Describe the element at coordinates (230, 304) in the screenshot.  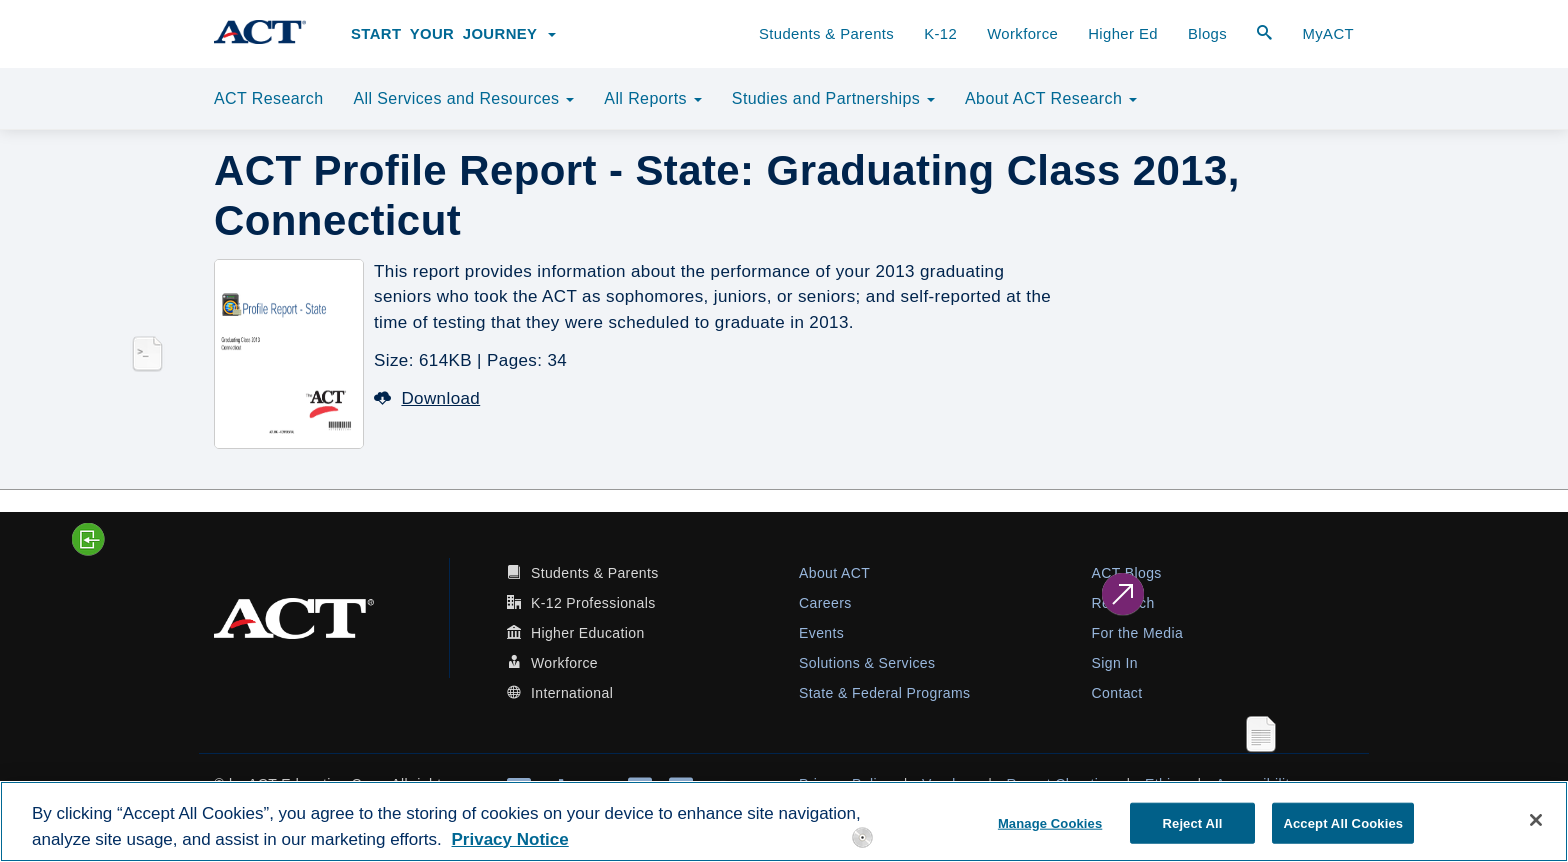
I see `locked RAID 5 storage array` at that location.